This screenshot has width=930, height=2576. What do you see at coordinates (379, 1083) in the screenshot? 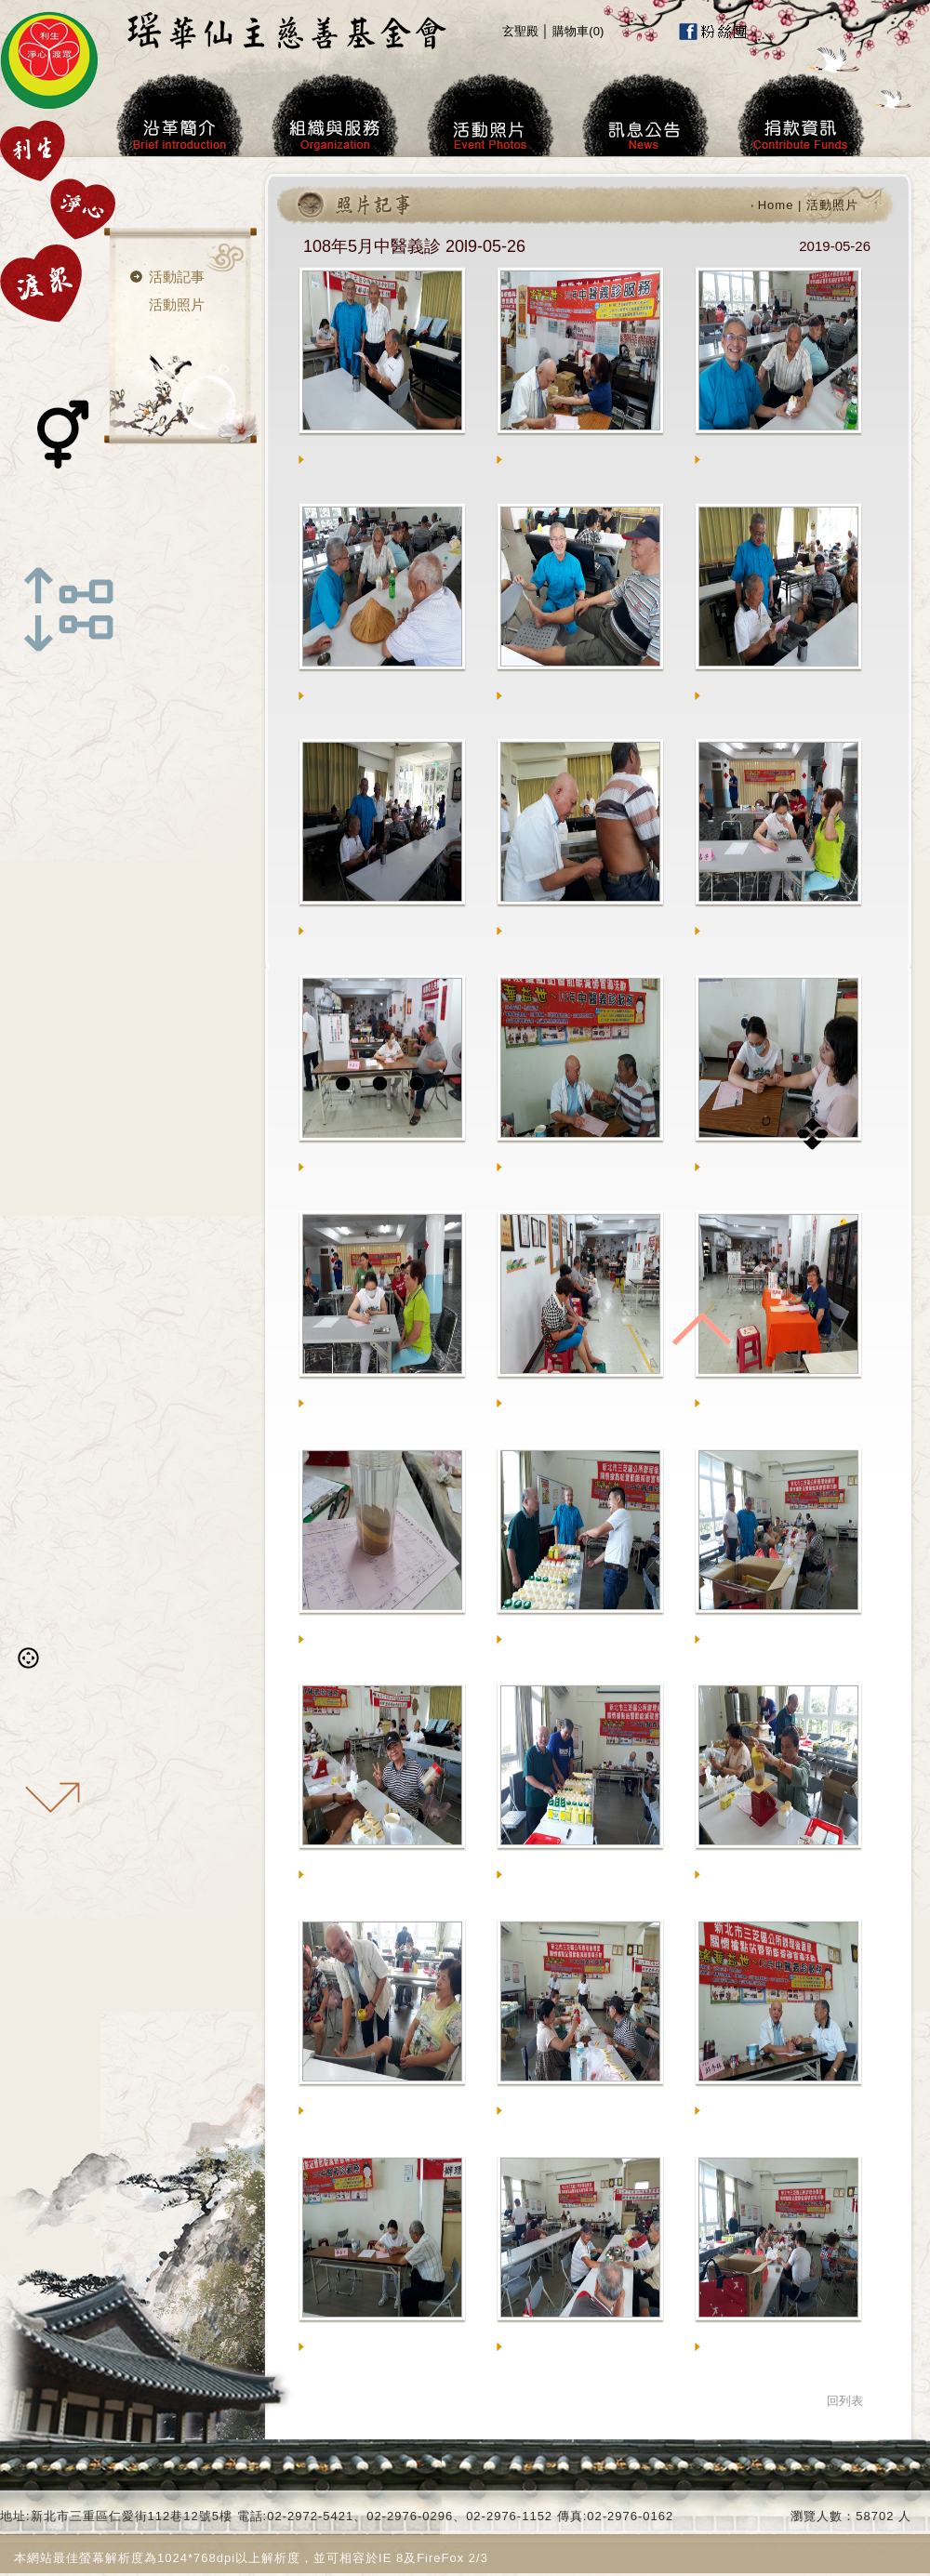
I see `access more options or actions` at bounding box center [379, 1083].